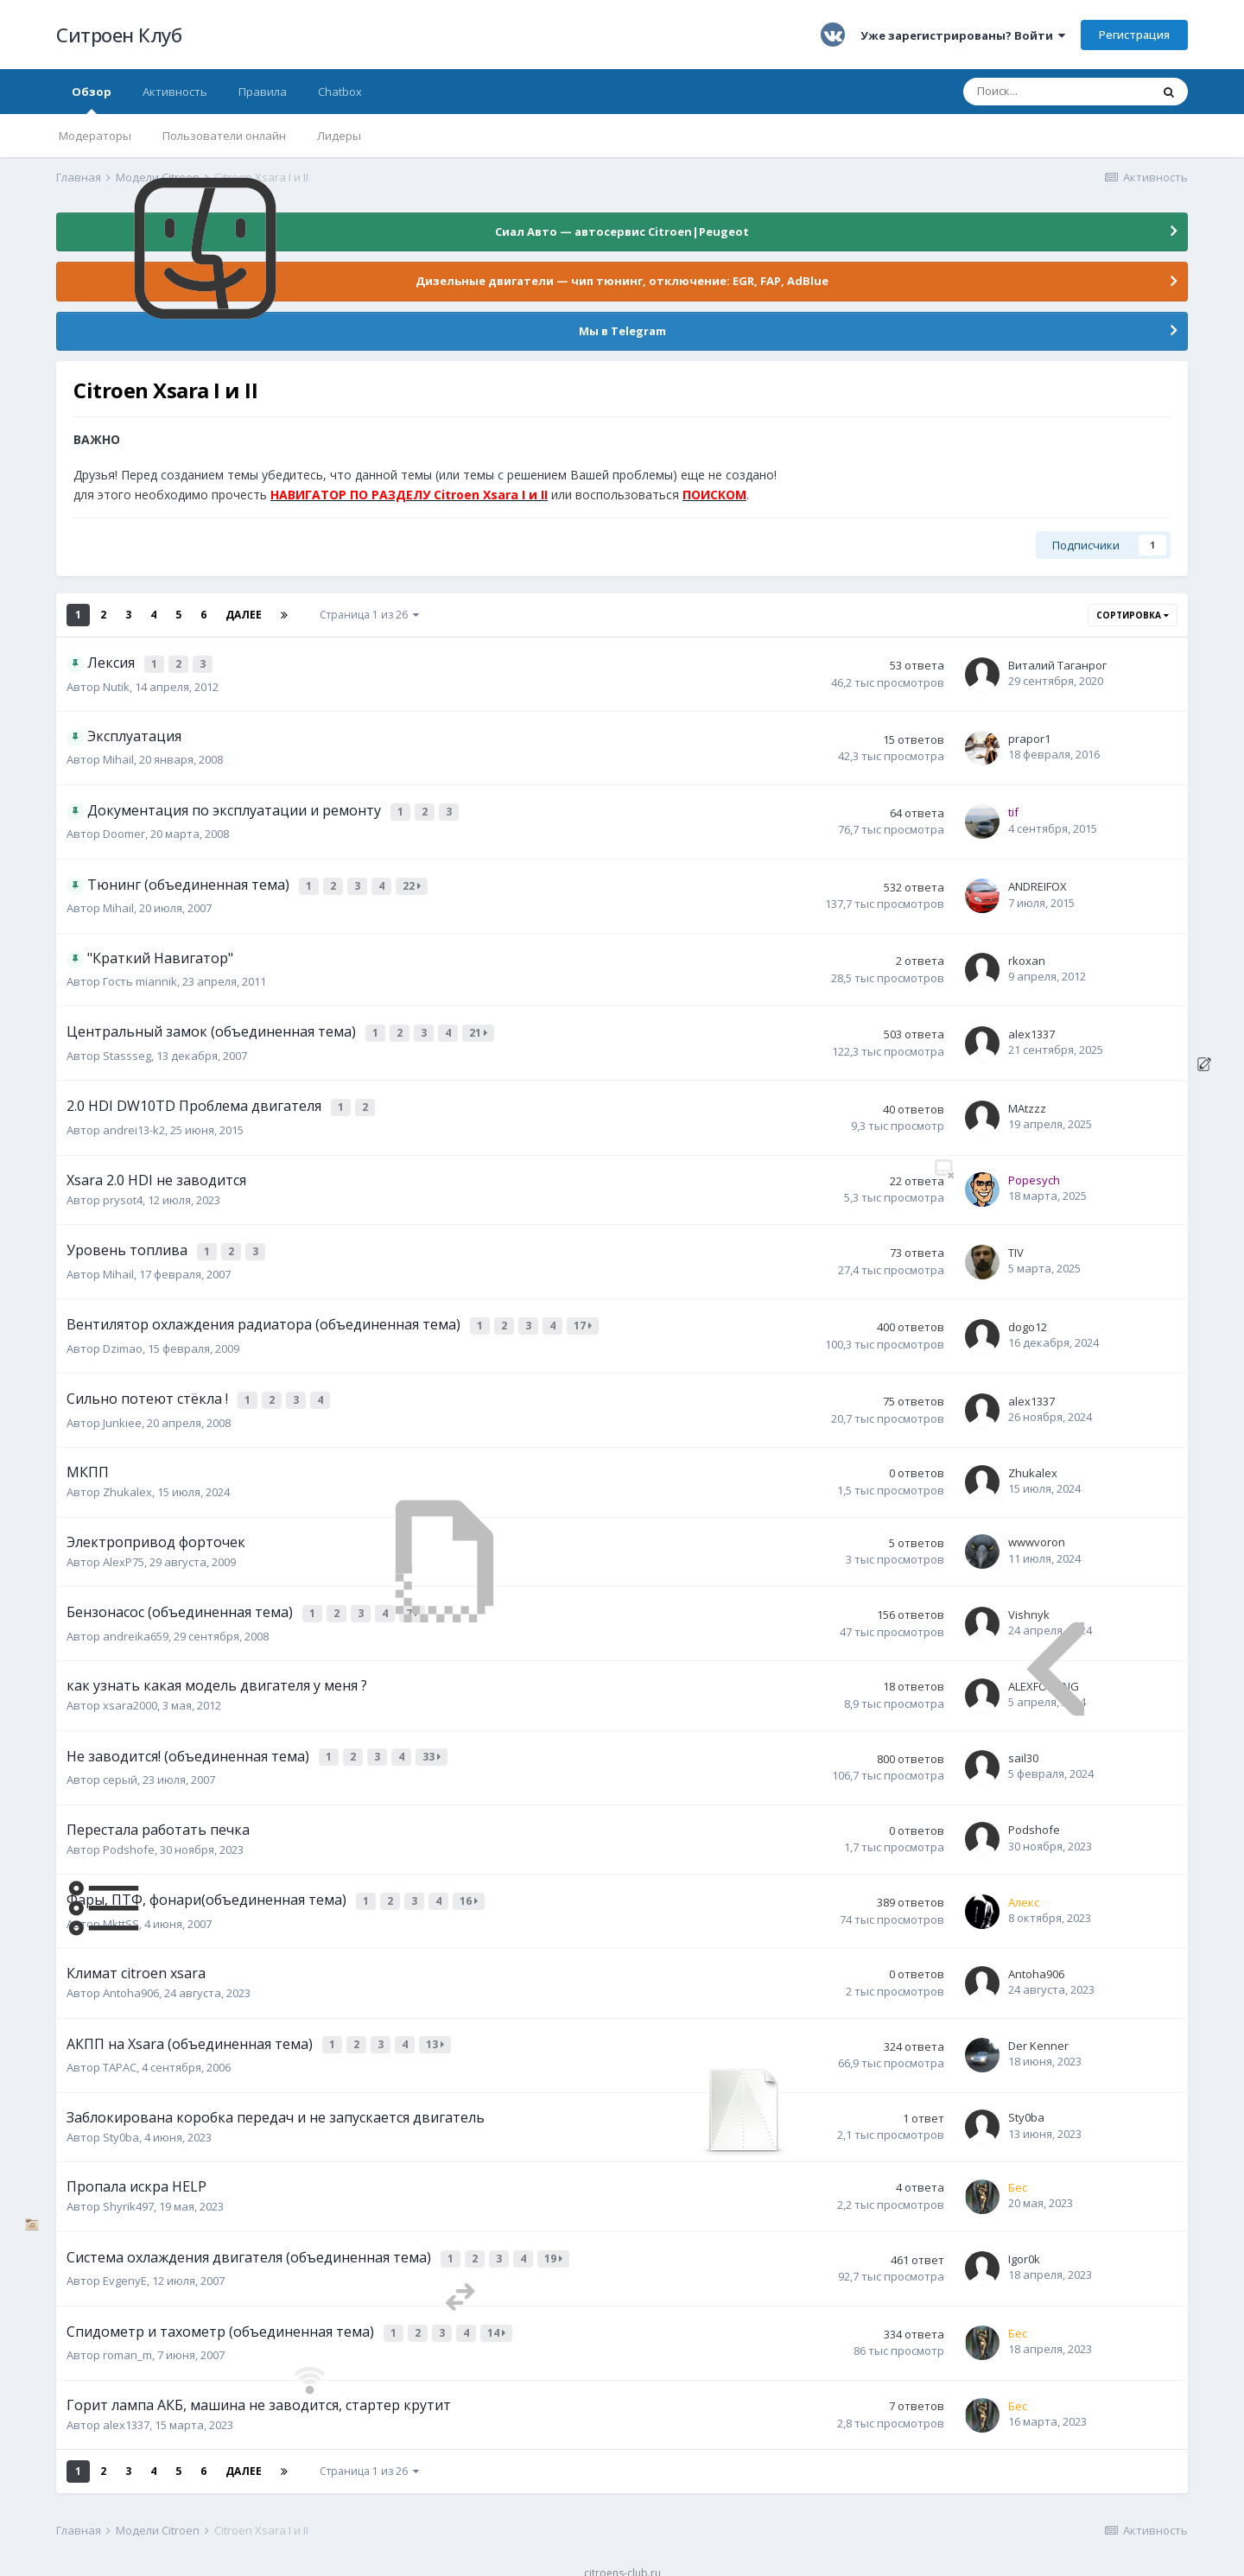  What do you see at coordinates (104, 1906) in the screenshot?
I see `view task list or to-do items` at bounding box center [104, 1906].